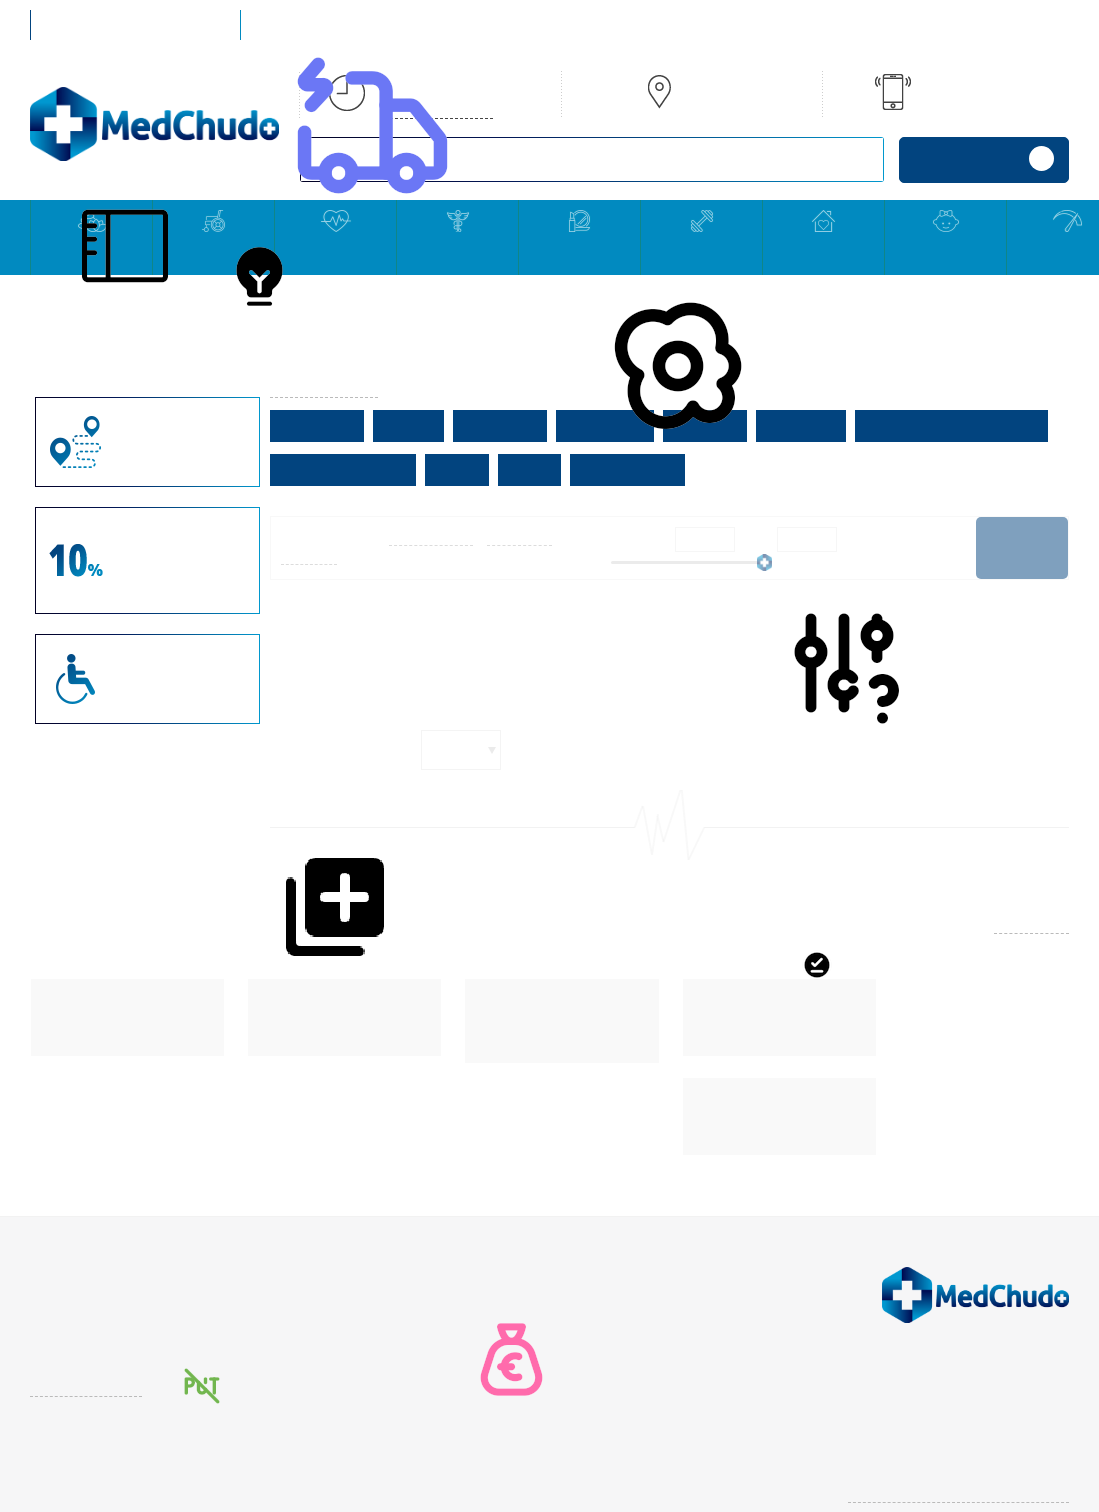  I want to click on access tips or helpful suggestions, so click(259, 276).